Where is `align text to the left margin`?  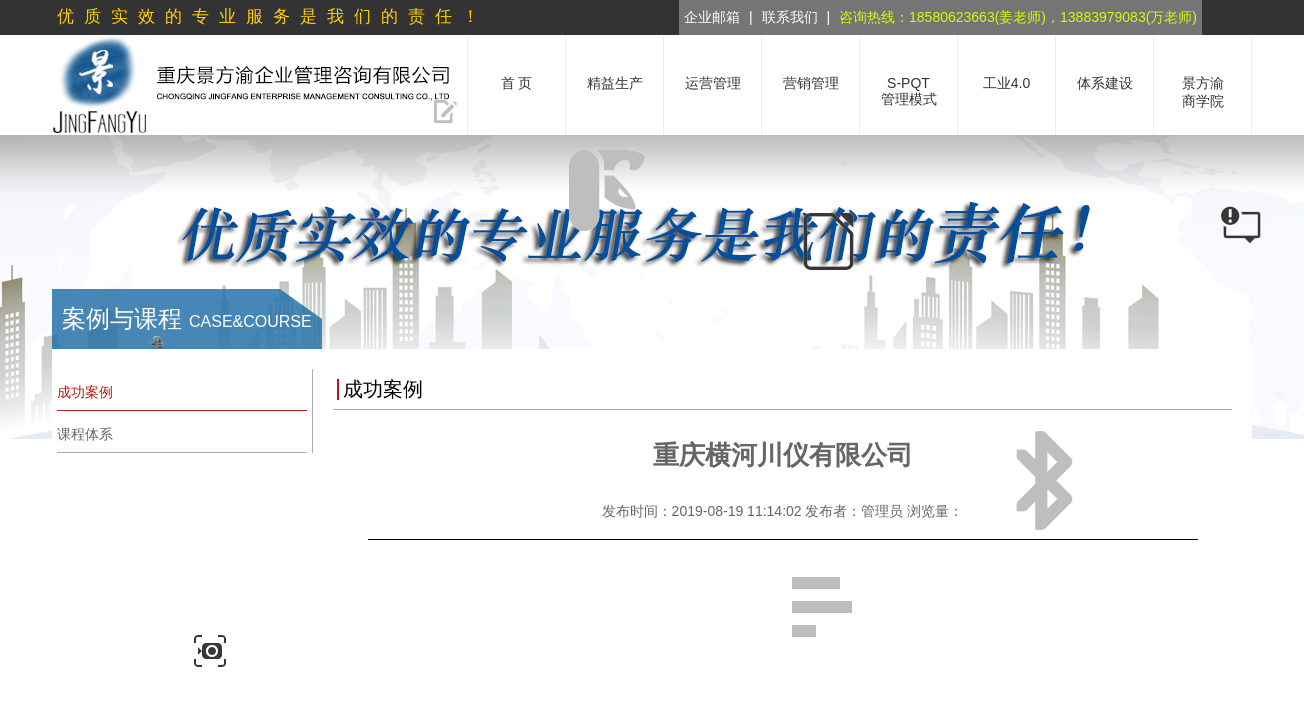 align text to the left margin is located at coordinates (822, 607).